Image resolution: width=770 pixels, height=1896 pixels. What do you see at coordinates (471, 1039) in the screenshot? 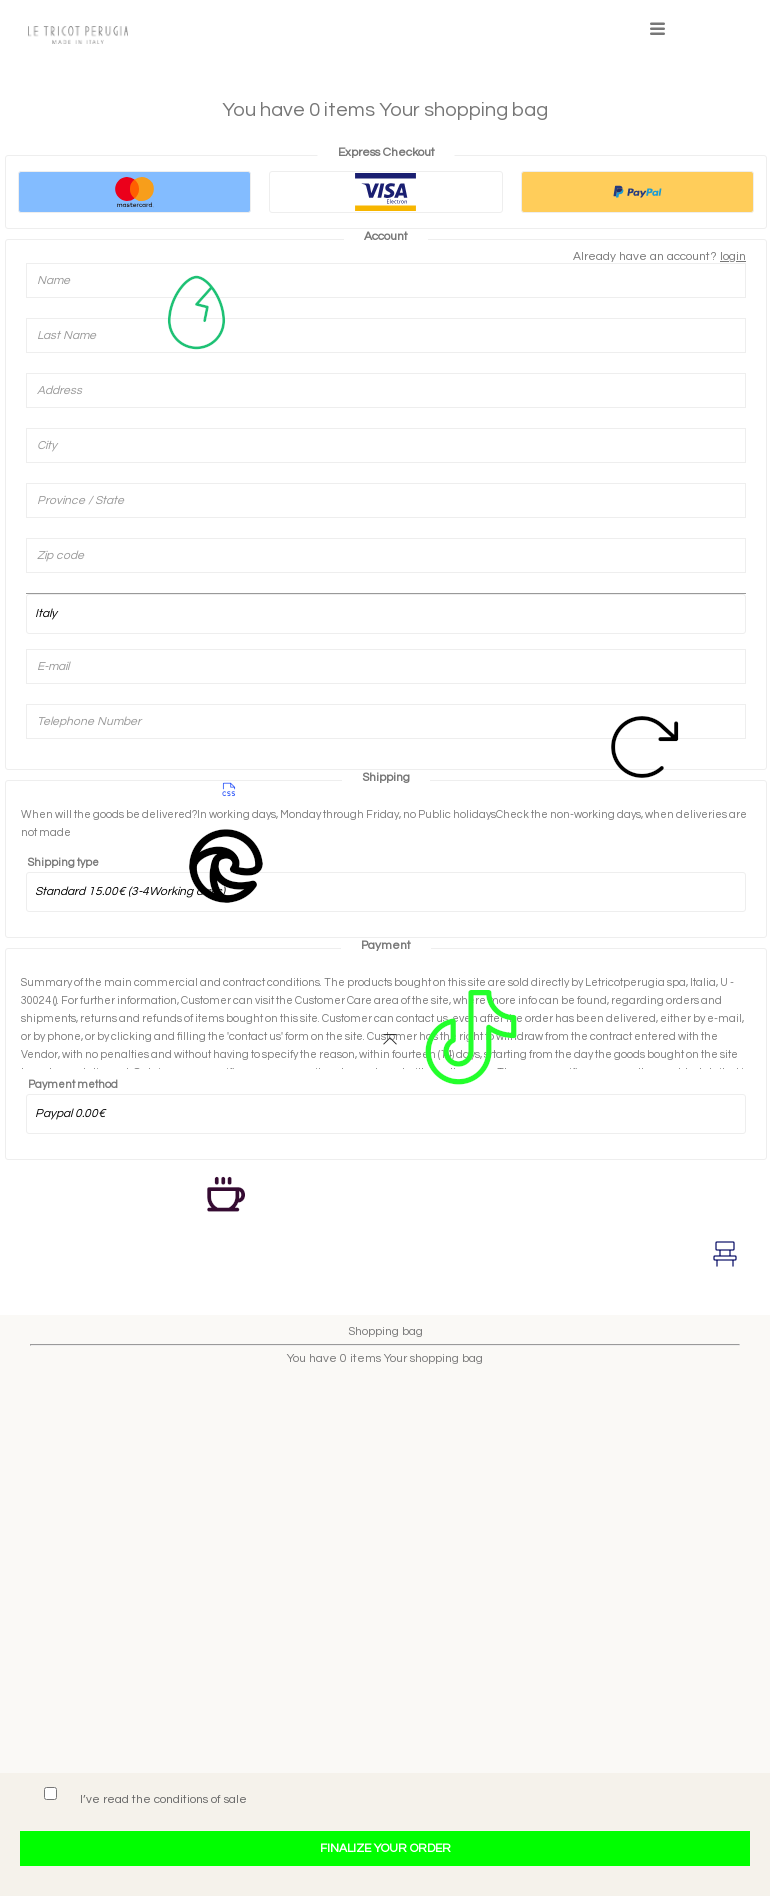
I see `open the TikTok app` at bounding box center [471, 1039].